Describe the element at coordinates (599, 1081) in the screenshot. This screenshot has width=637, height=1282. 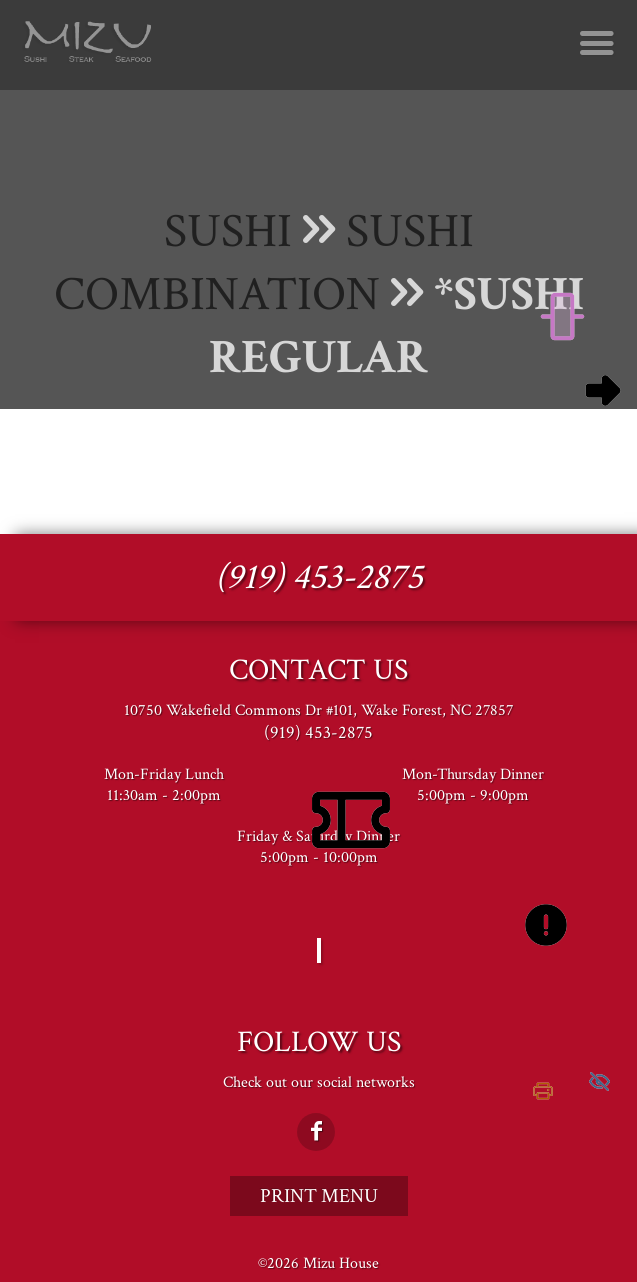
I see `hide password or sensitive content` at that location.